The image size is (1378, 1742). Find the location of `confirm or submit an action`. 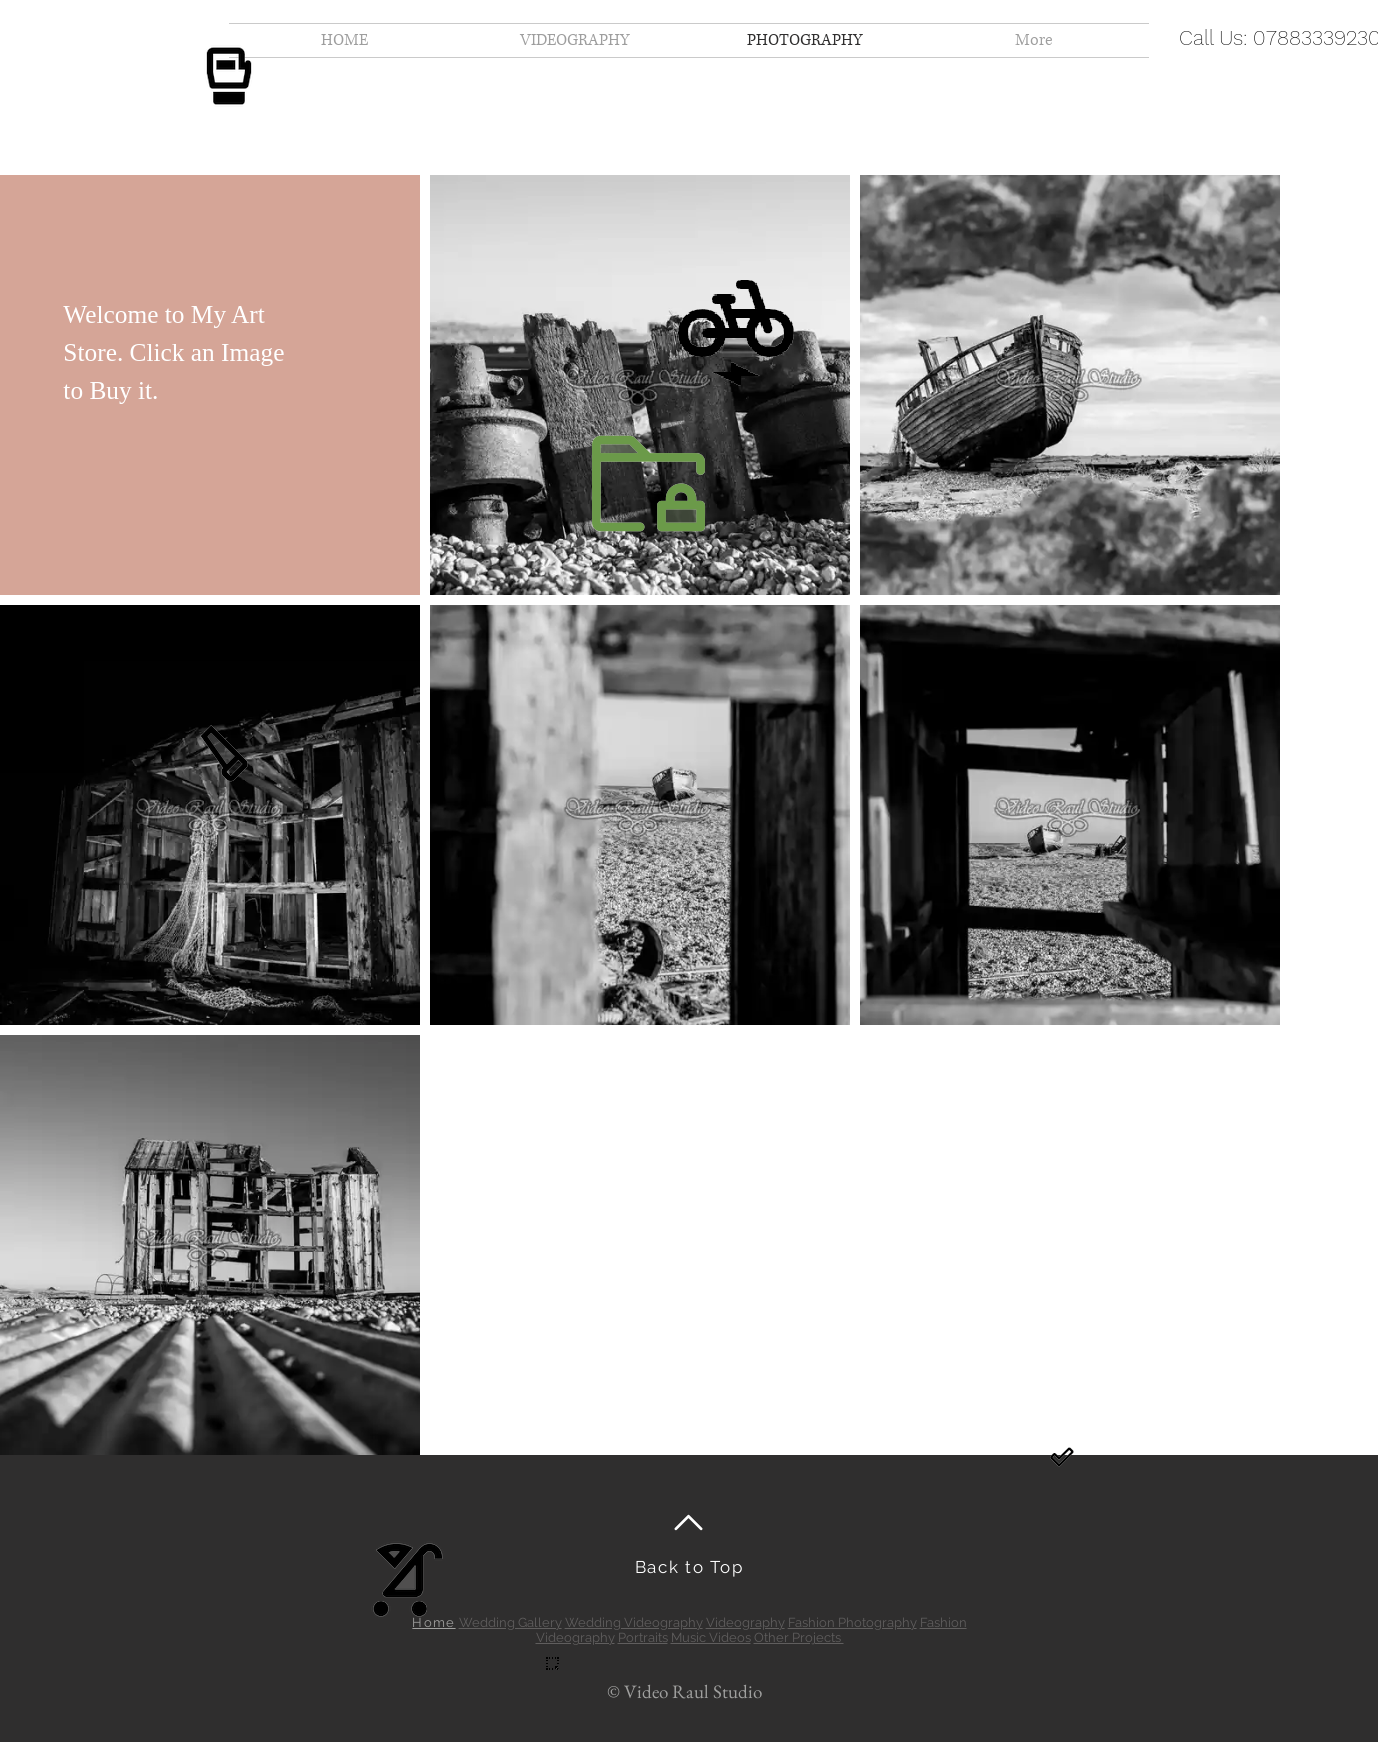

confirm or submit an action is located at coordinates (1061, 1456).